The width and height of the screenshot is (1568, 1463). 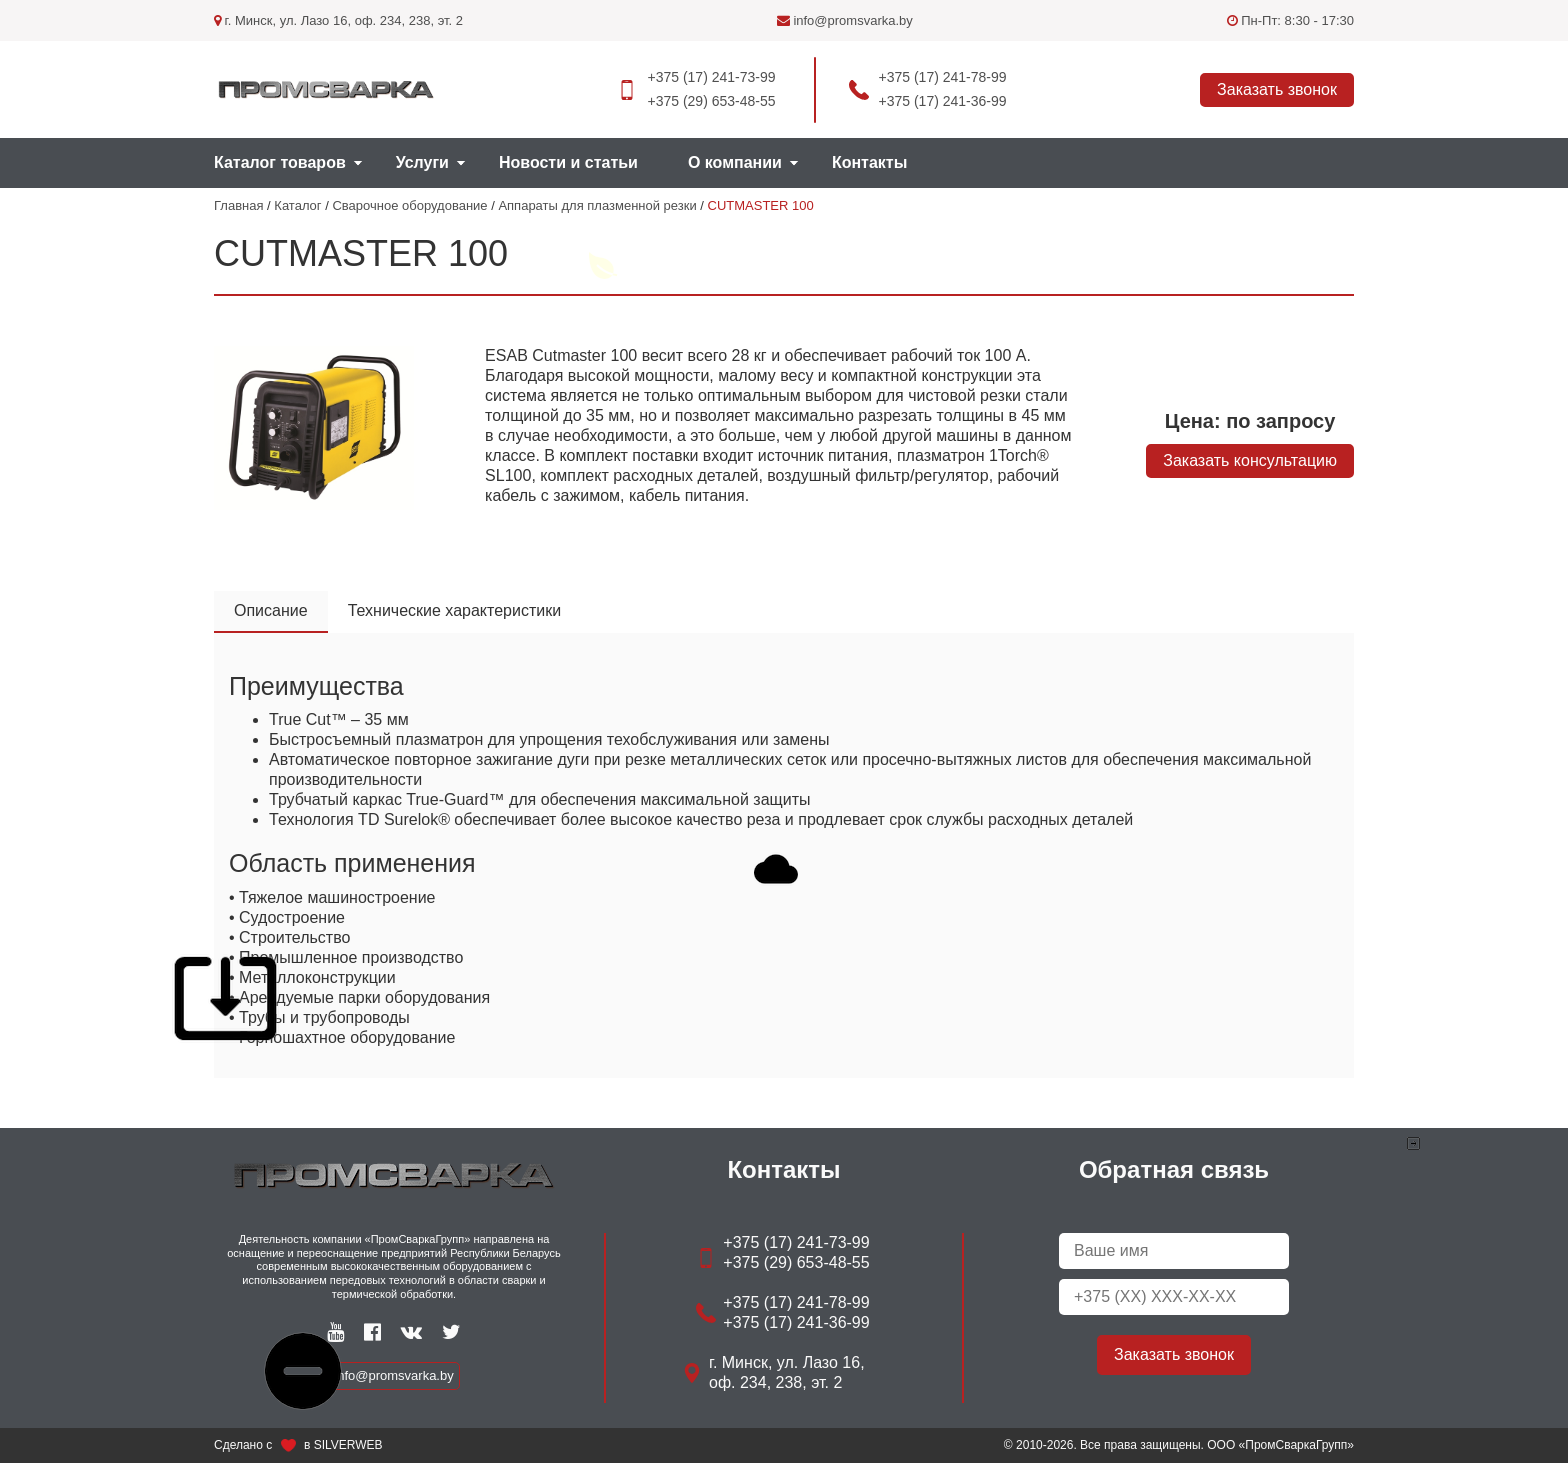 I want to click on navigate to the next page or section, so click(x=1413, y=1143).